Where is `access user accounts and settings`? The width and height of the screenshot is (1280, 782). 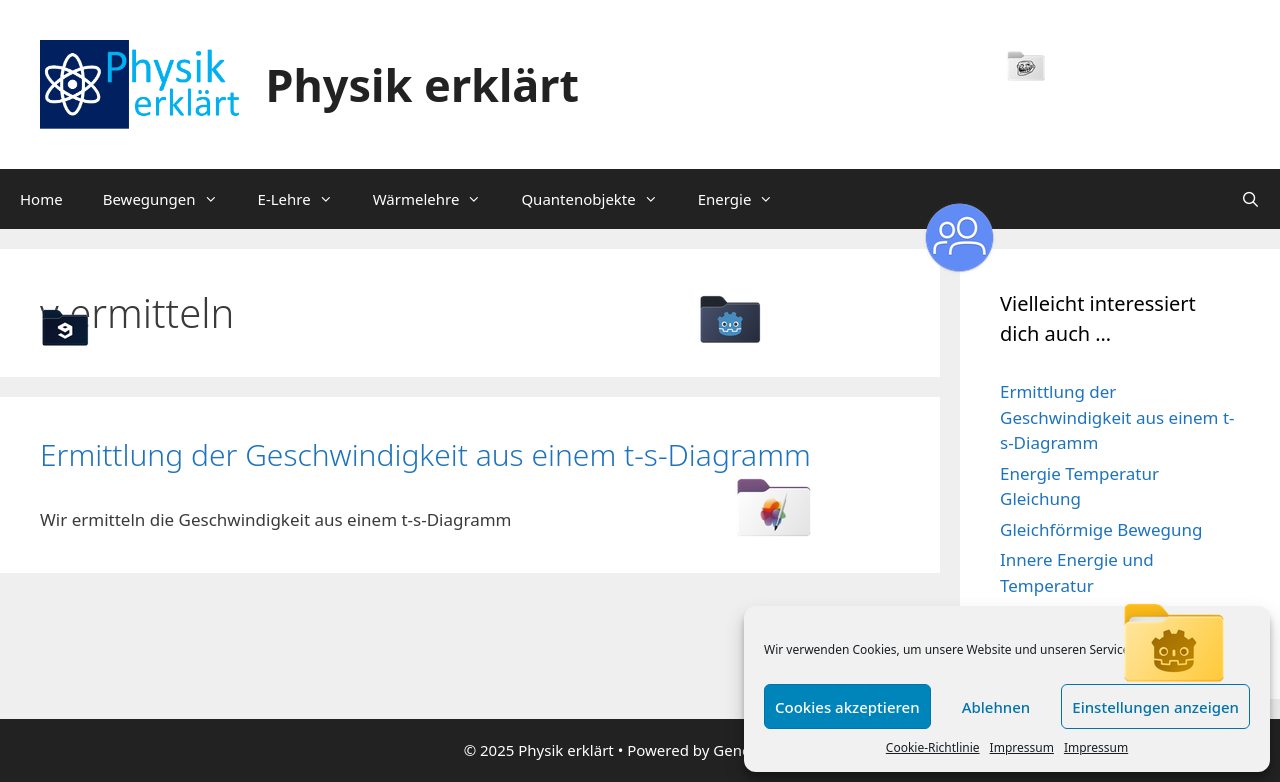
access user accounts and settings is located at coordinates (959, 237).